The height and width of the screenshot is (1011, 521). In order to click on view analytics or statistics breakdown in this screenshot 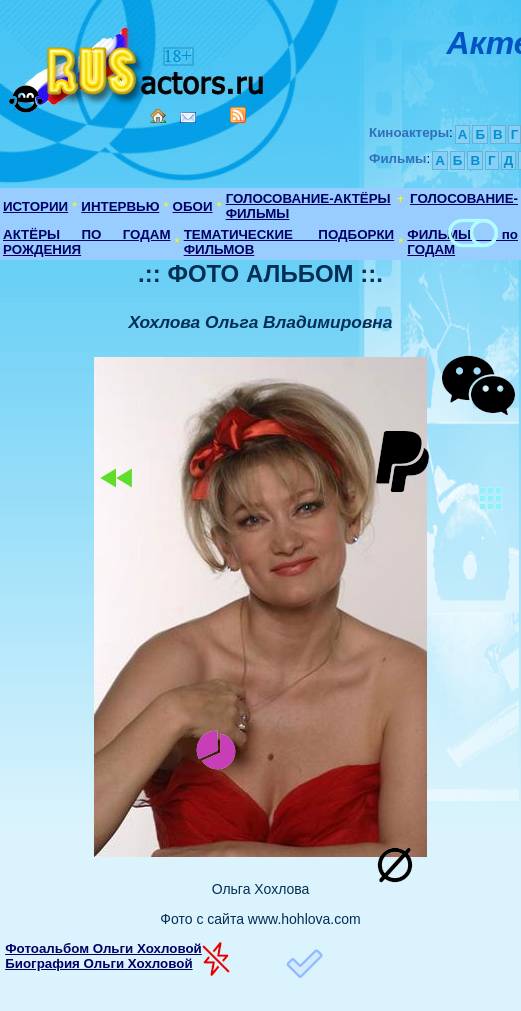, I will do `click(216, 750)`.